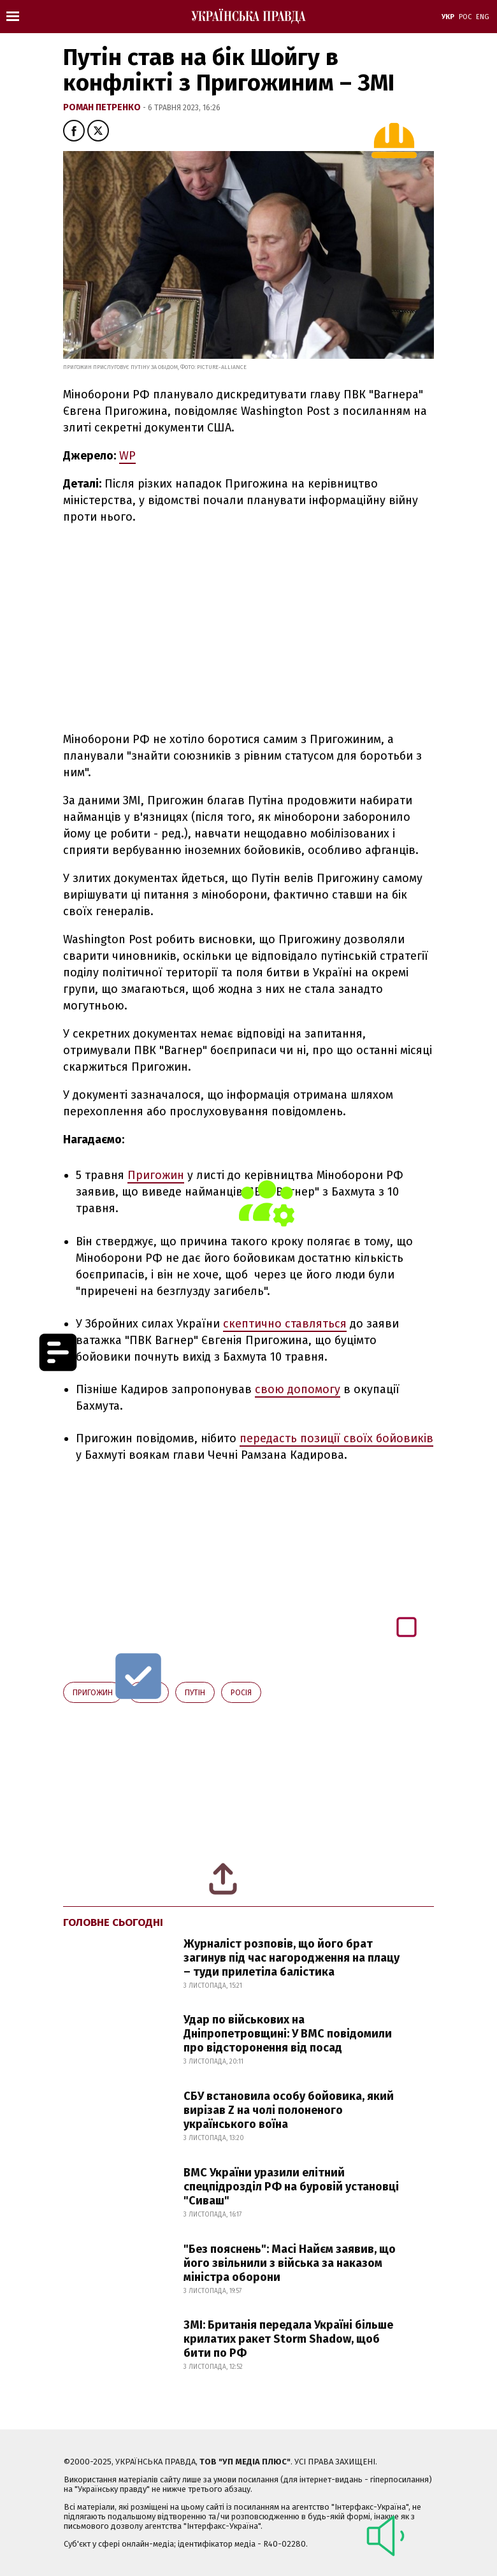 The width and height of the screenshot is (497, 2576). What do you see at coordinates (267, 1201) in the screenshot?
I see `manage user group settings` at bounding box center [267, 1201].